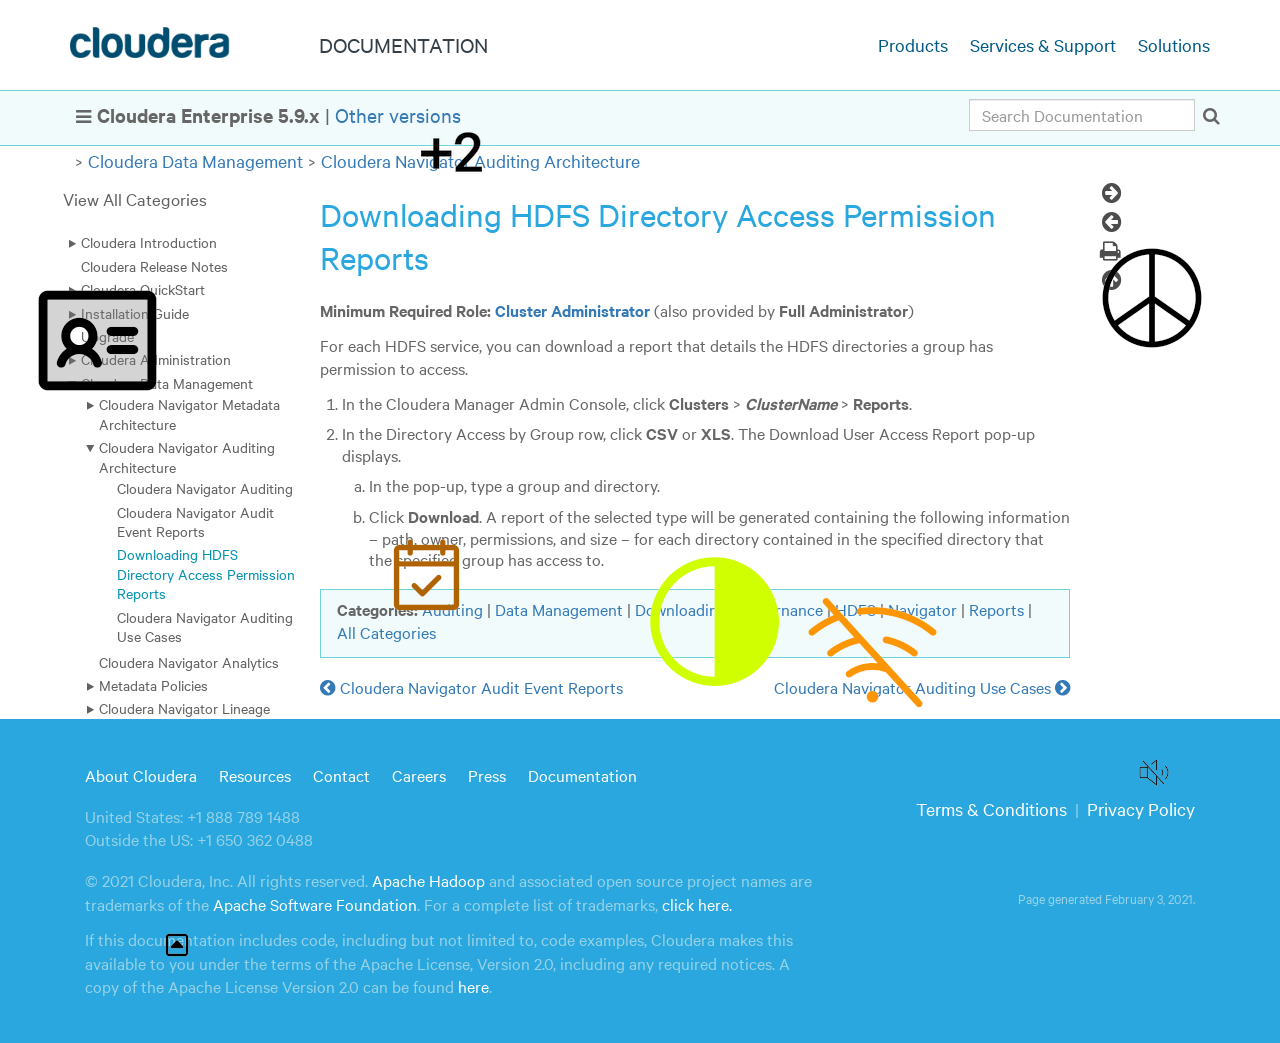 This screenshot has width=1280, height=1043. Describe the element at coordinates (1153, 772) in the screenshot. I see `mute audio or sound` at that location.